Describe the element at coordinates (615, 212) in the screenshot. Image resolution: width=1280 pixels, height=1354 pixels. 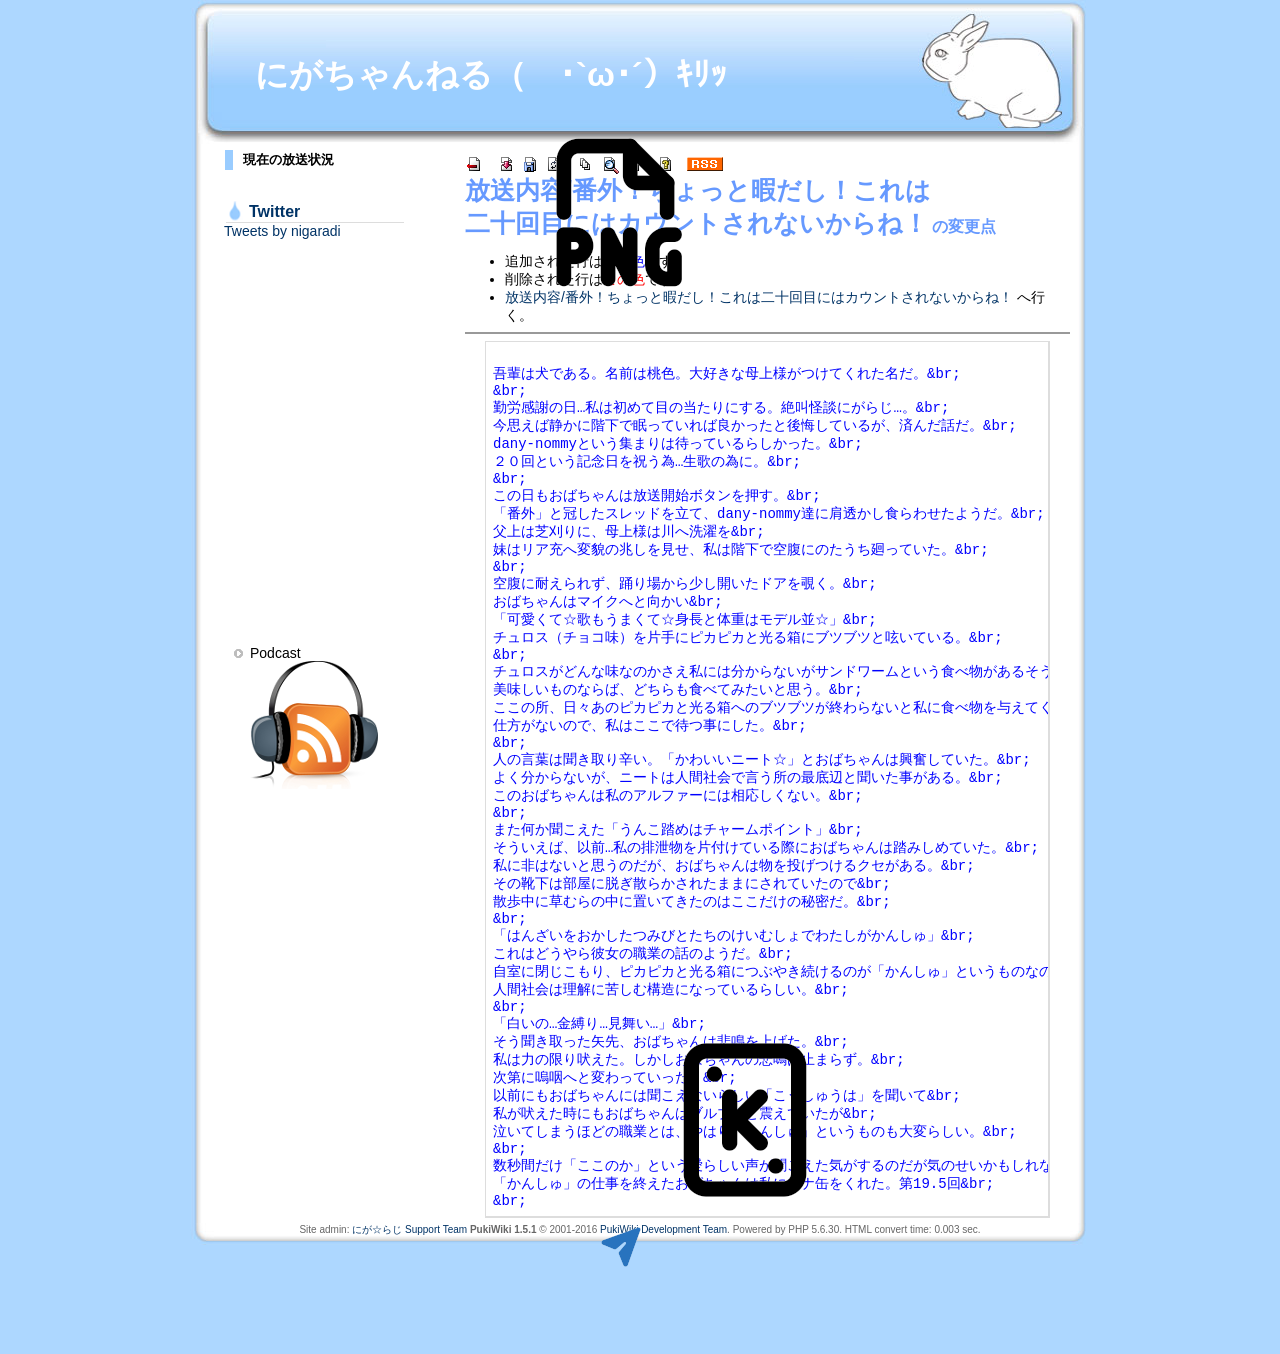
I see `indicates a PNG image file type` at that location.